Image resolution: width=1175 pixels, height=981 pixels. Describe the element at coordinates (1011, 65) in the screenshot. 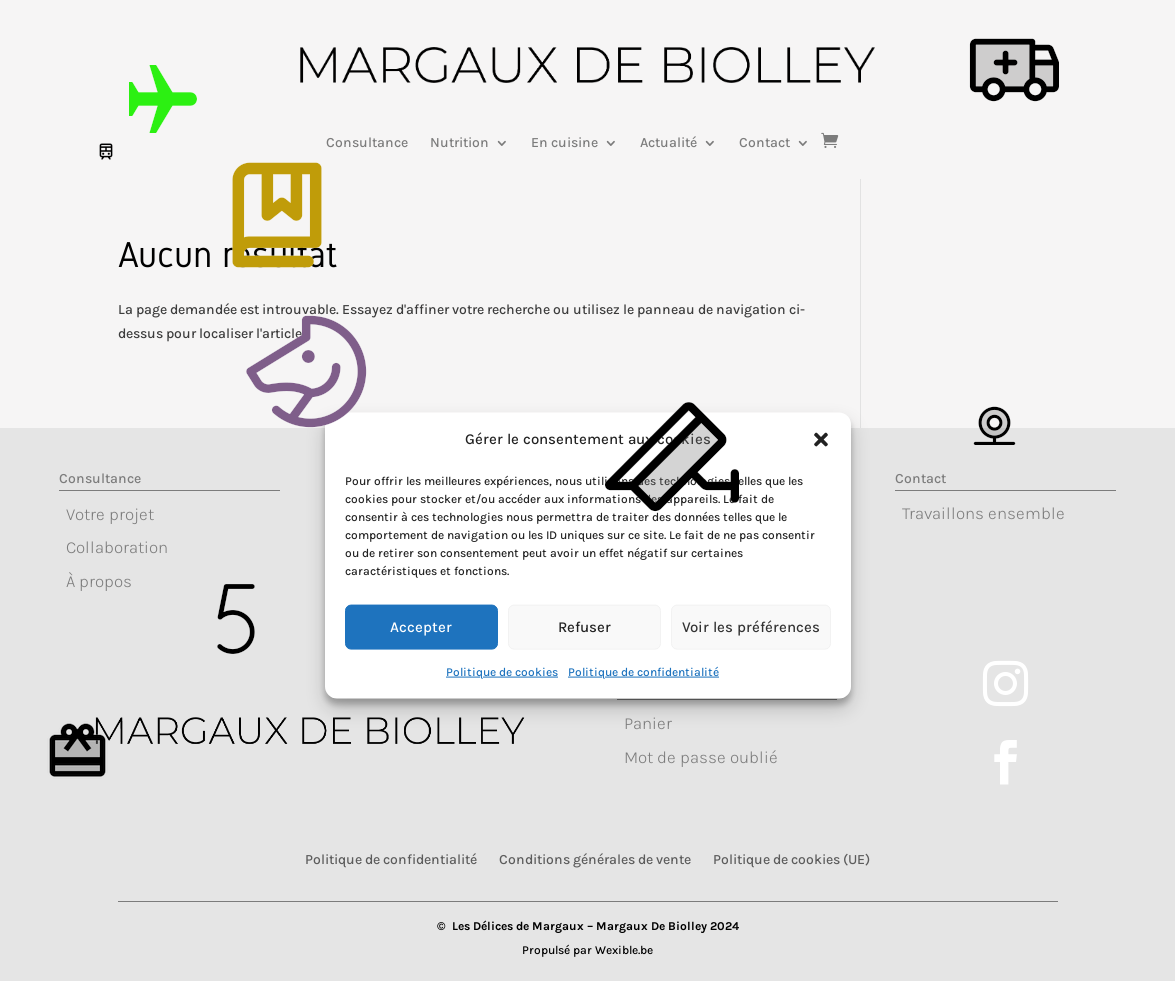

I see `request emergency medical services` at that location.